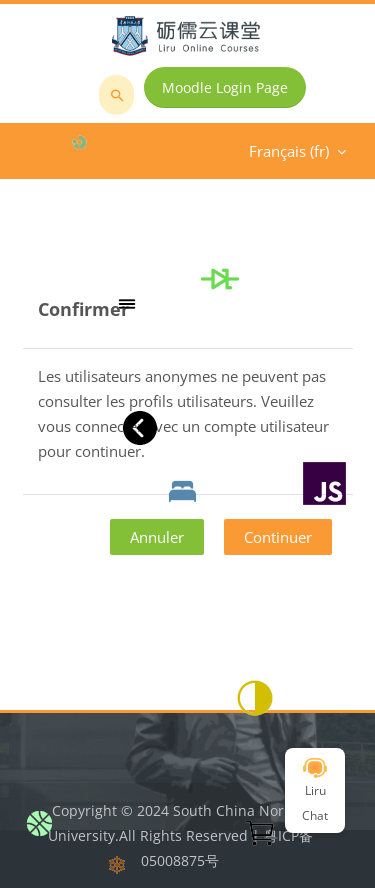 This screenshot has width=375, height=888. What do you see at coordinates (260, 833) in the screenshot?
I see `view your shopping cart` at bounding box center [260, 833].